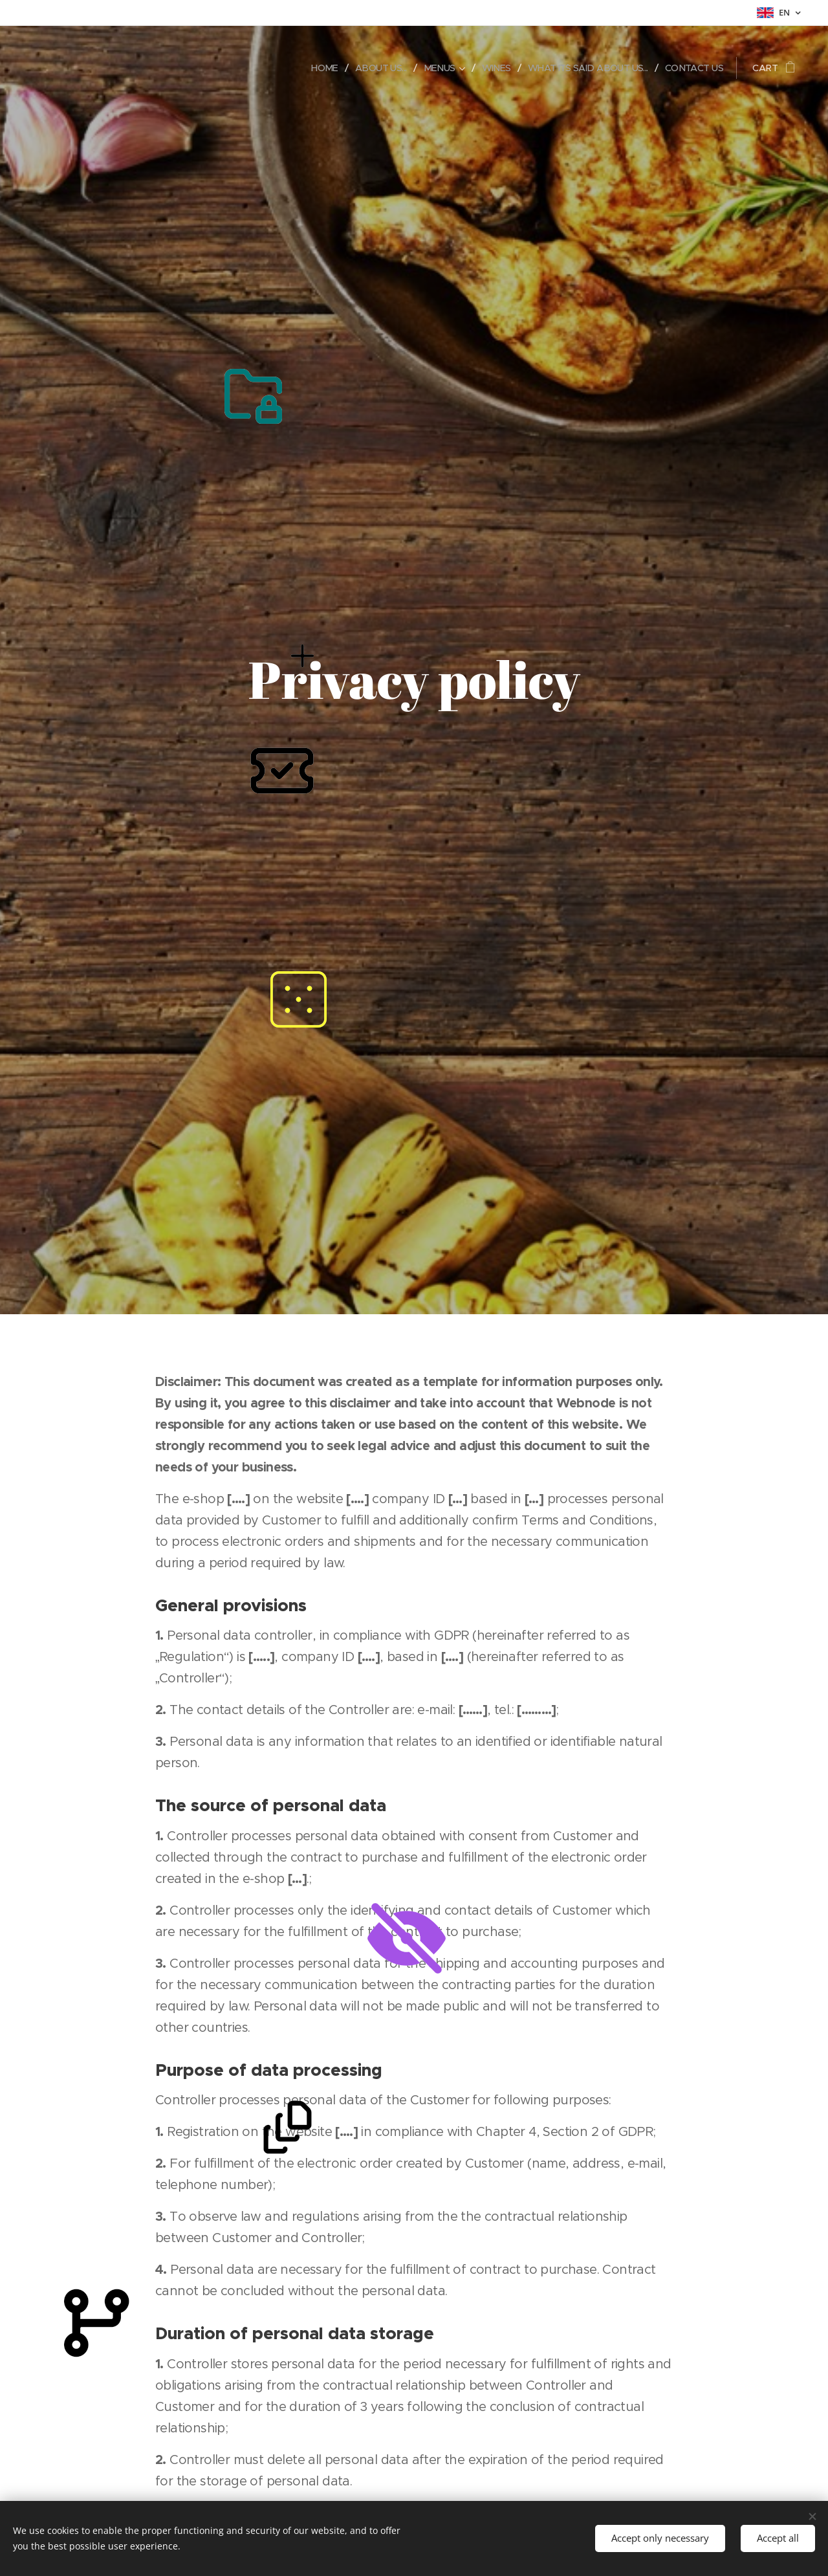 Image resolution: width=828 pixels, height=2576 pixels. What do you see at coordinates (253, 395) in the screenshot?
I see `access a password-protected folder` at bounding box center [253, 395].